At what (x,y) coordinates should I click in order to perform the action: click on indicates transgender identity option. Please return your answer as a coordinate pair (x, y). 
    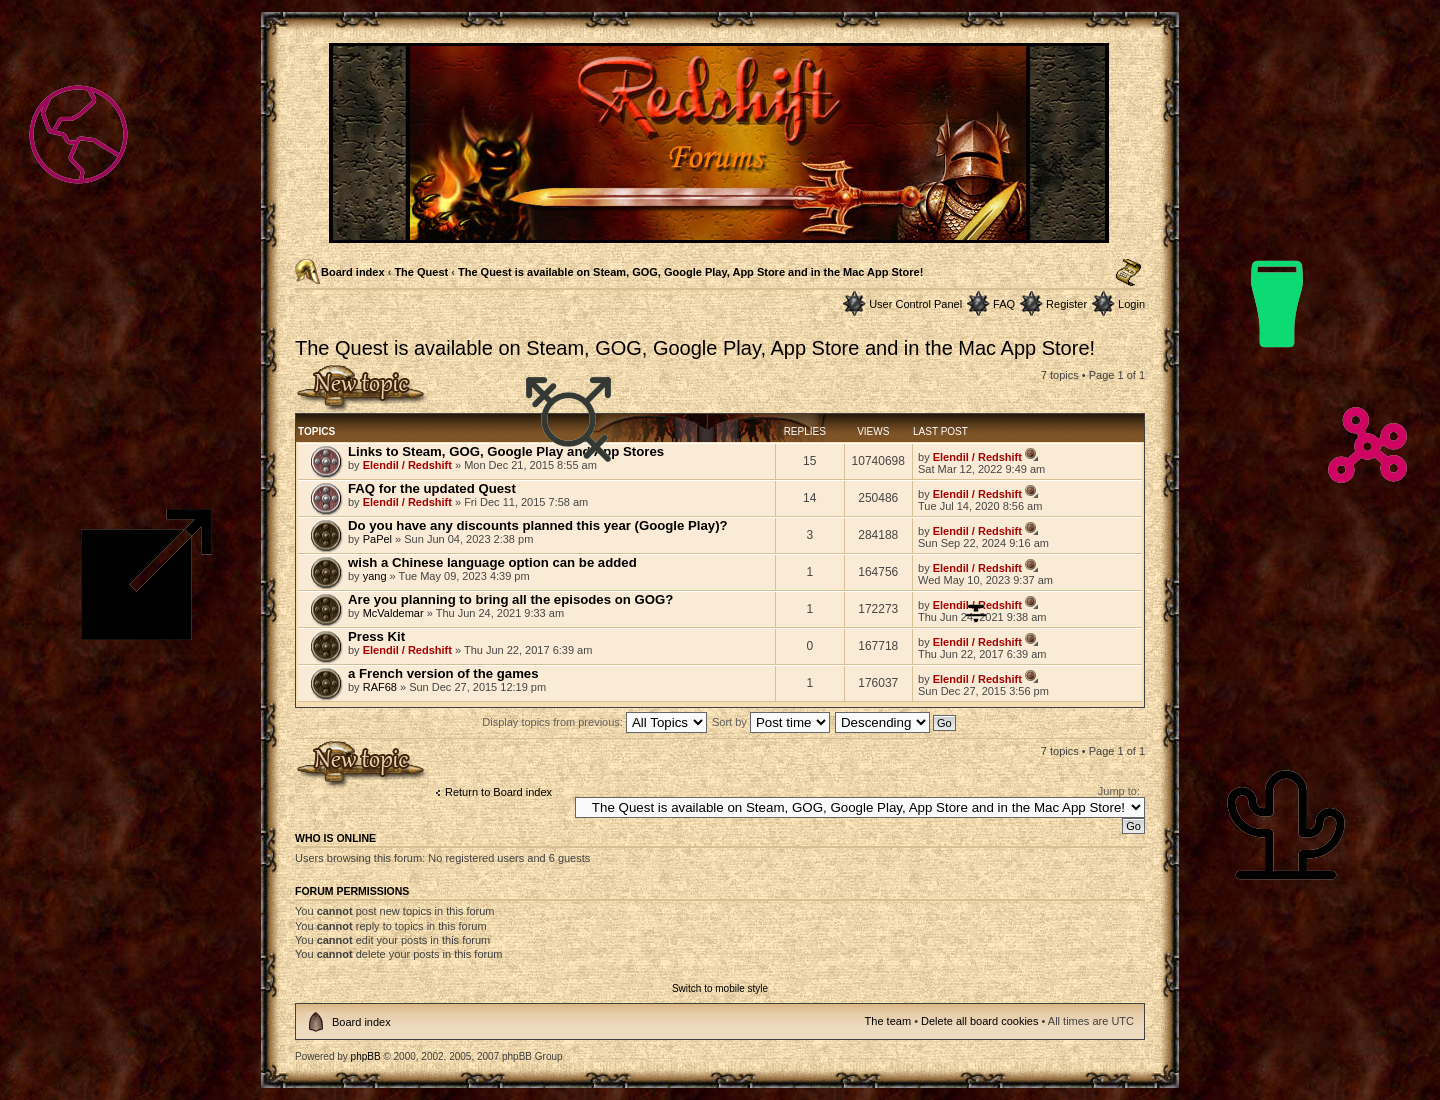
    Looking at the image, I should click on (568, 419).